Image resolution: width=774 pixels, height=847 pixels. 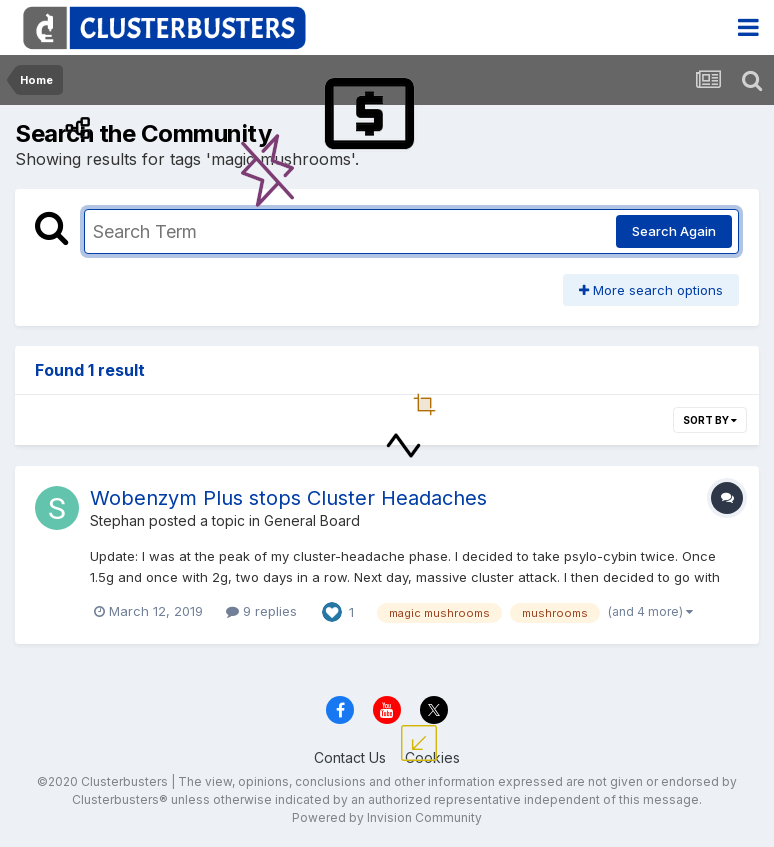 What do you see at coordinates (369, 113) in the screenshot?
I see `find nearby ATMs or cash machines` at bounding box center [369, 113].